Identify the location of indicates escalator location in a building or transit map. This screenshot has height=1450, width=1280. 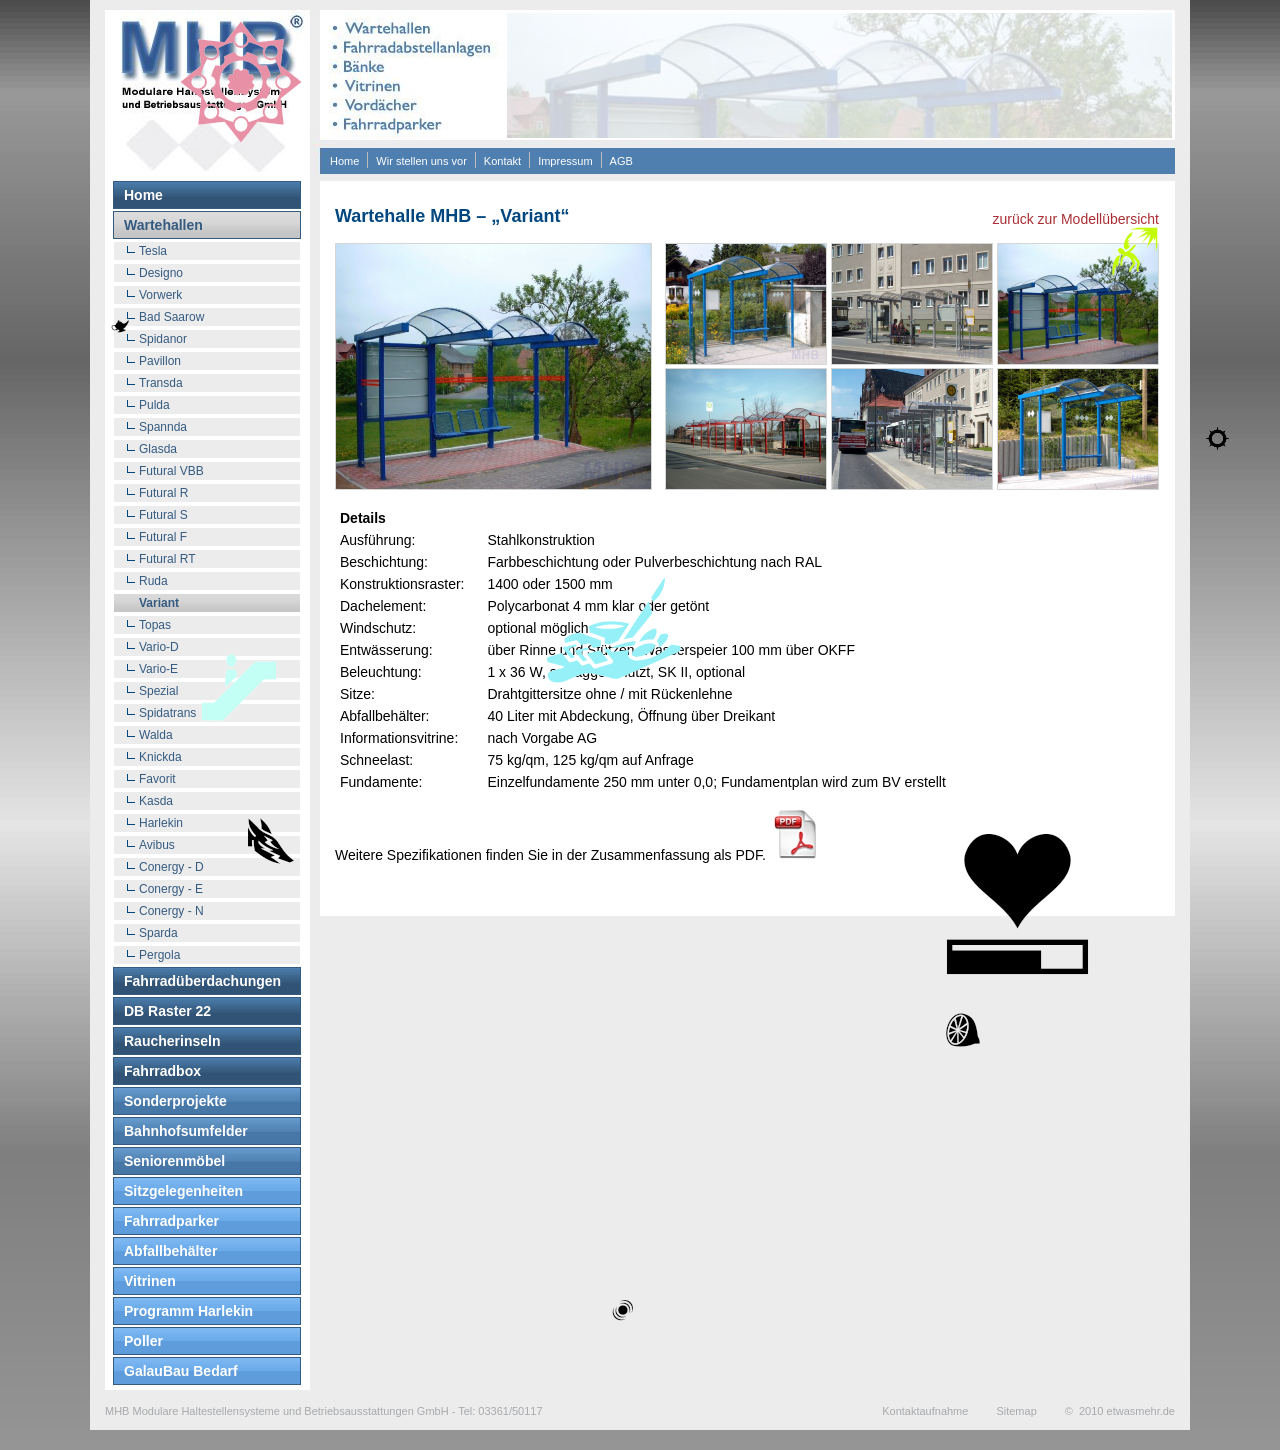
(239, 686).